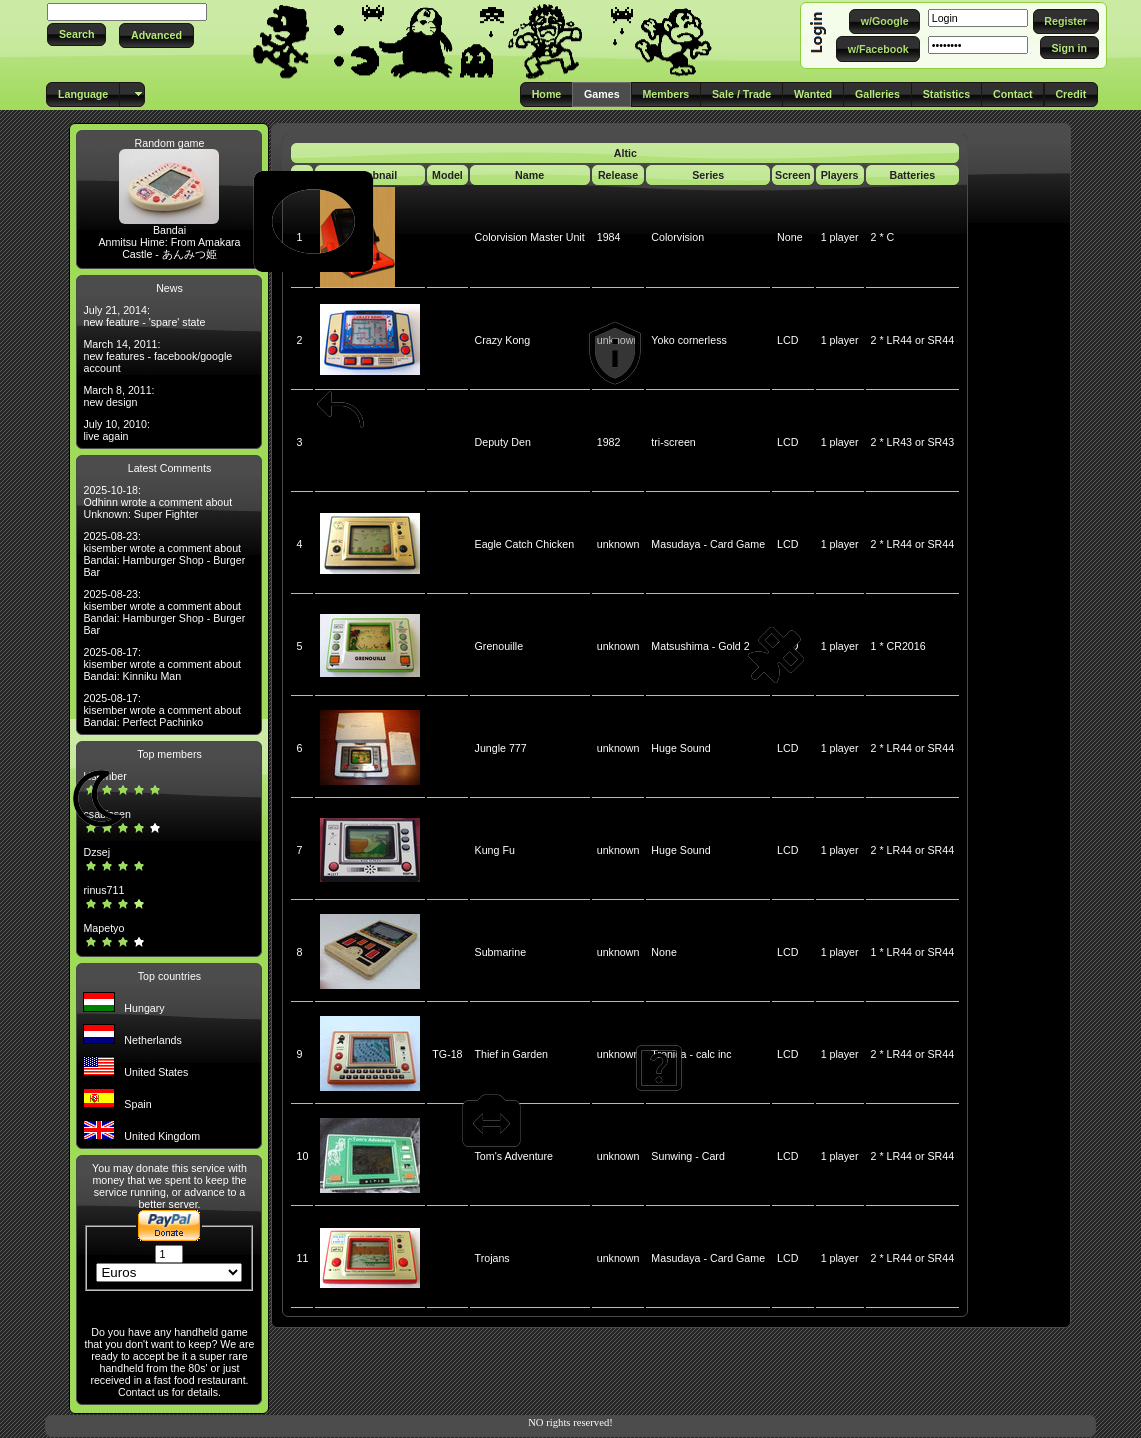 The width and height of the screenshot is (1141, 1438). I want to click on view privacy policy or information, so click(615, 353).